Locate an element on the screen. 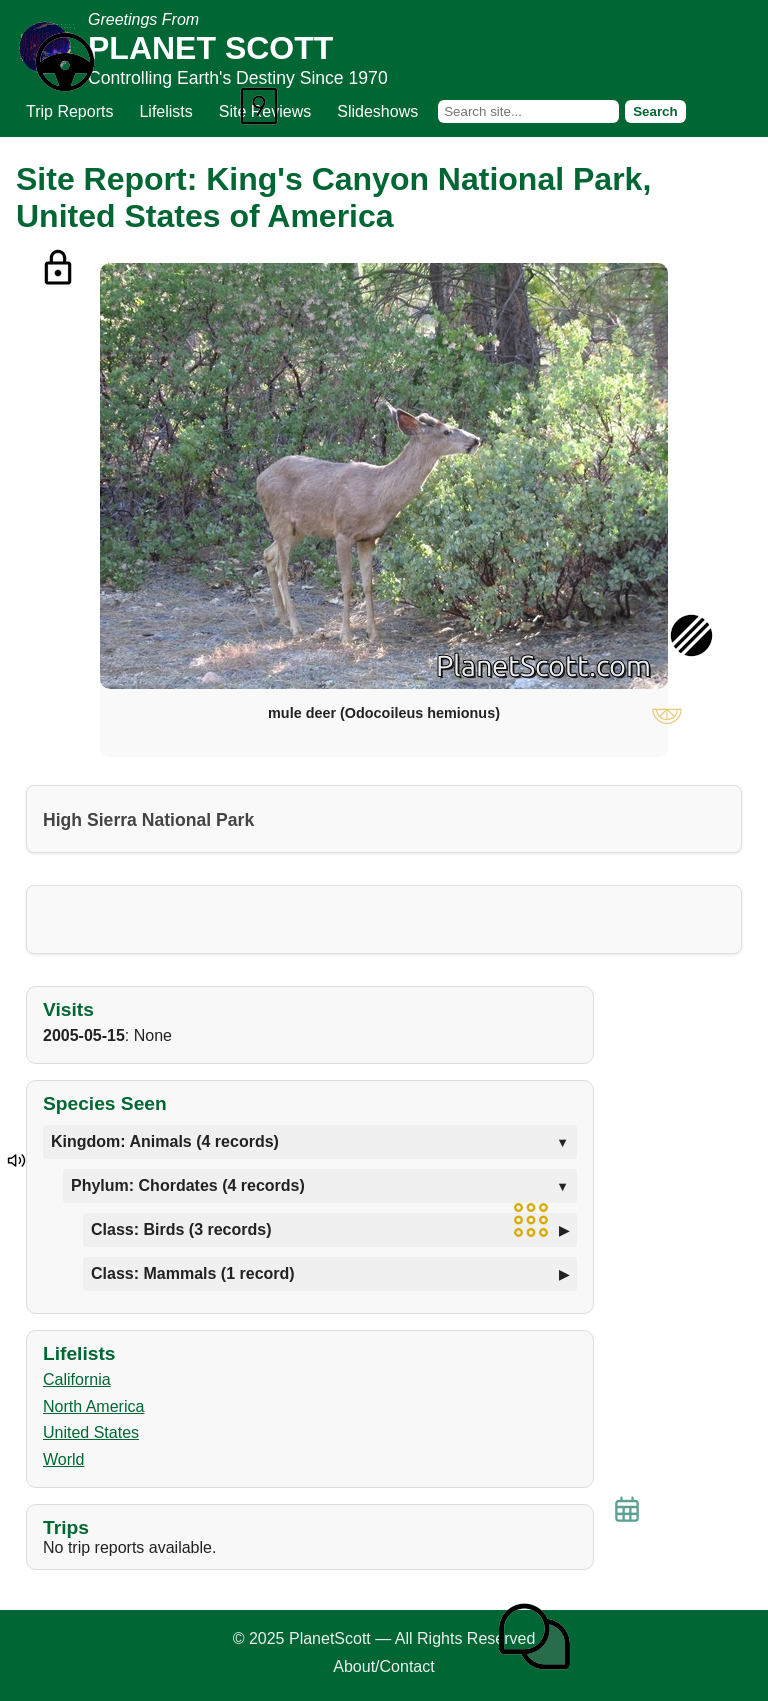 The width and height of the screenshot is (768, 1701). indicates a secure connection is located at coordinates (58, 268).